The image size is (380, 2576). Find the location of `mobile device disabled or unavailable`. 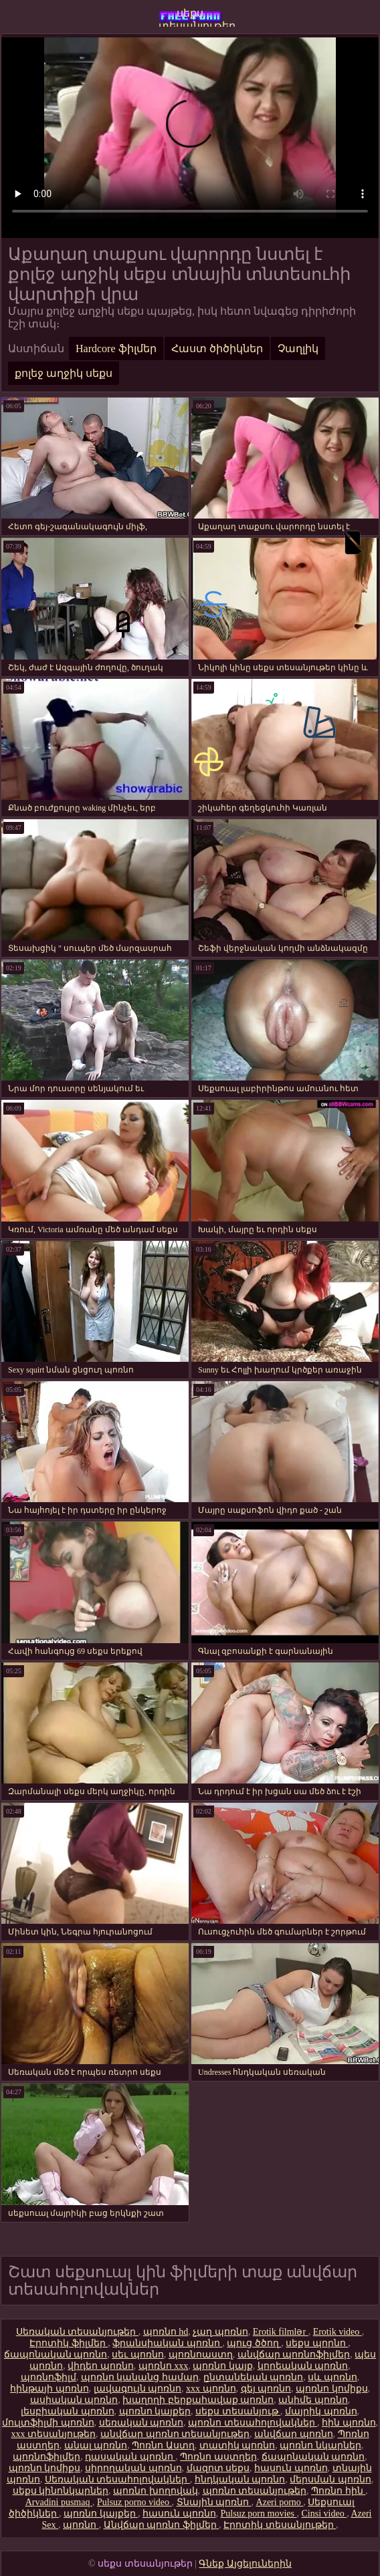

mobile device disabled or unavailable is located at coordinates (353, 543).